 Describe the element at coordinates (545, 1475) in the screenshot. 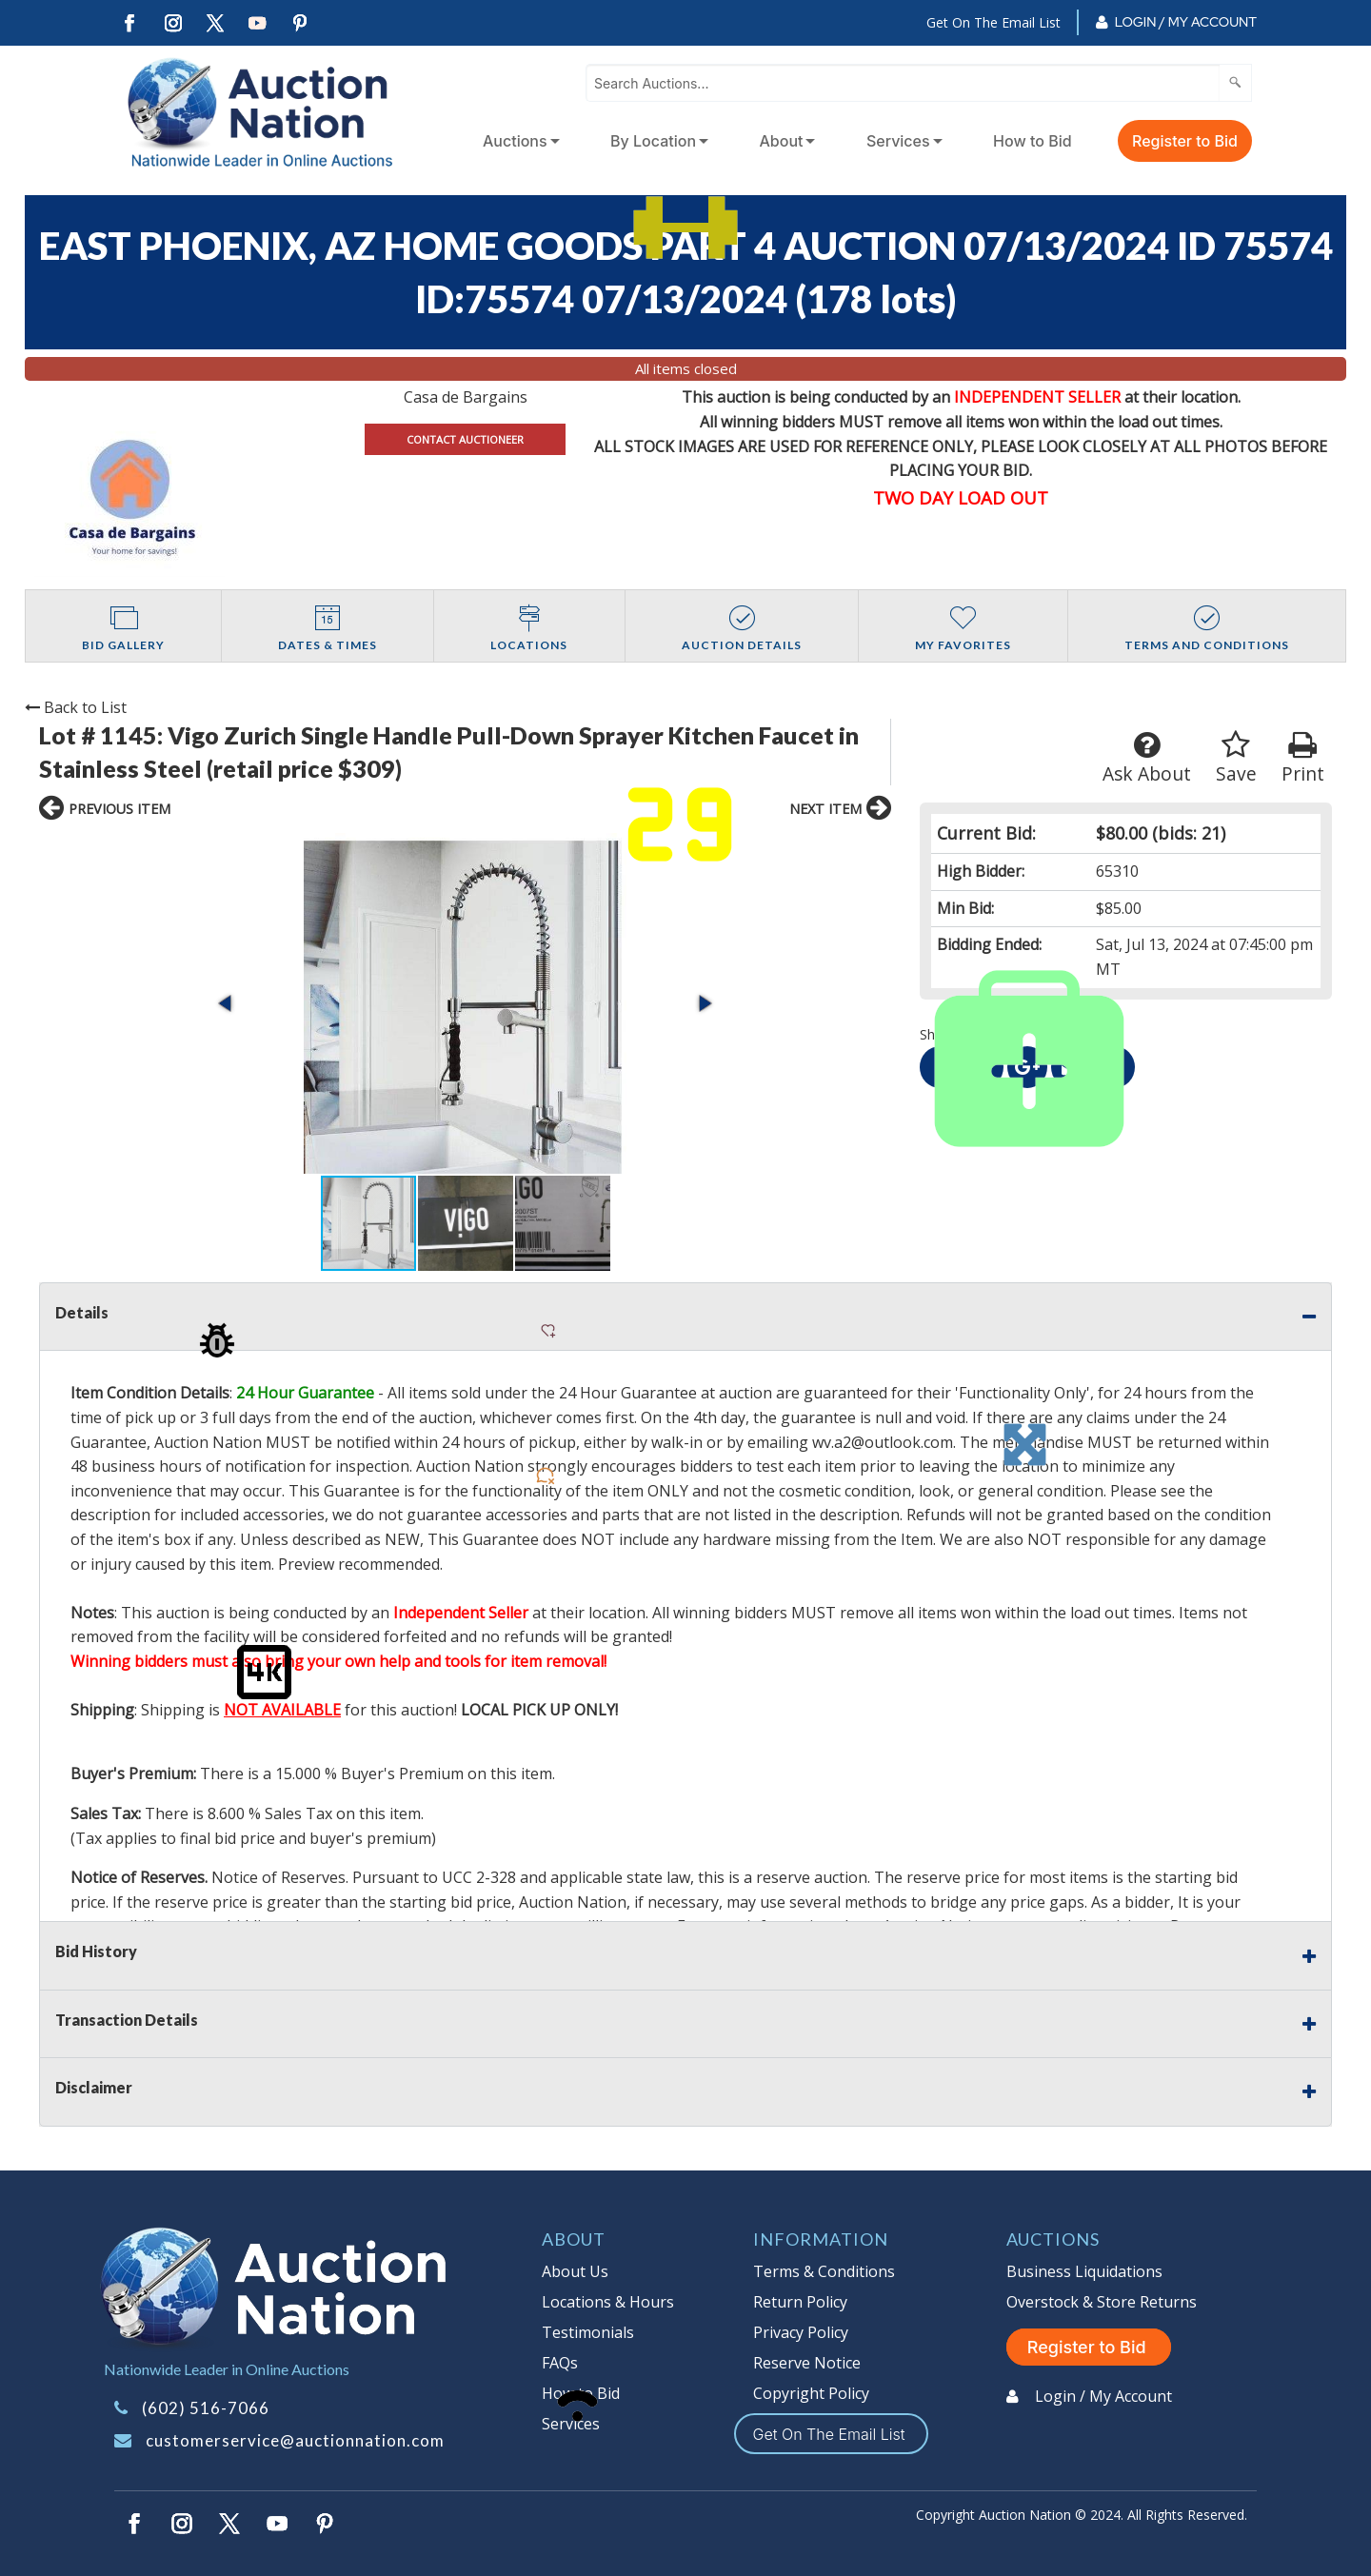

I see `delete a conversation or message` at that location.